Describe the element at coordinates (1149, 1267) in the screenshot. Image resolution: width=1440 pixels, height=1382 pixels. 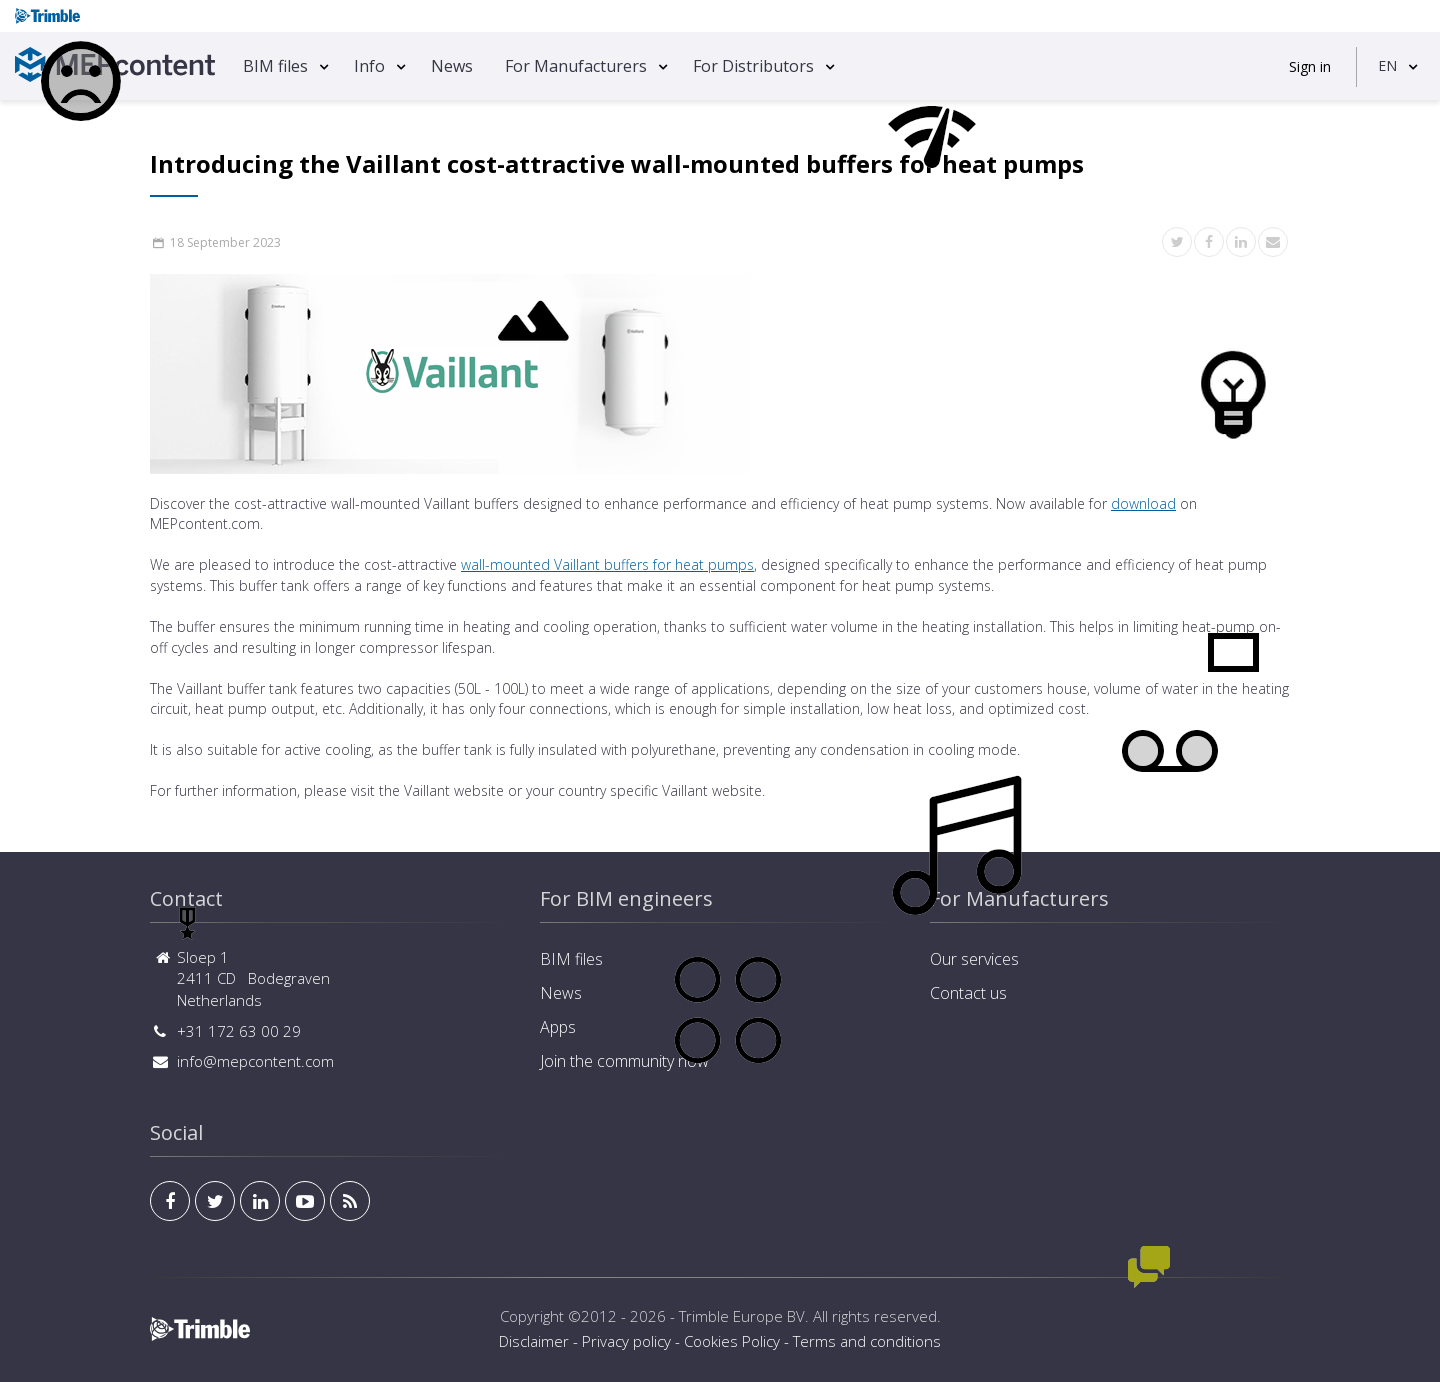
I see `open conversations or messages` at that location.